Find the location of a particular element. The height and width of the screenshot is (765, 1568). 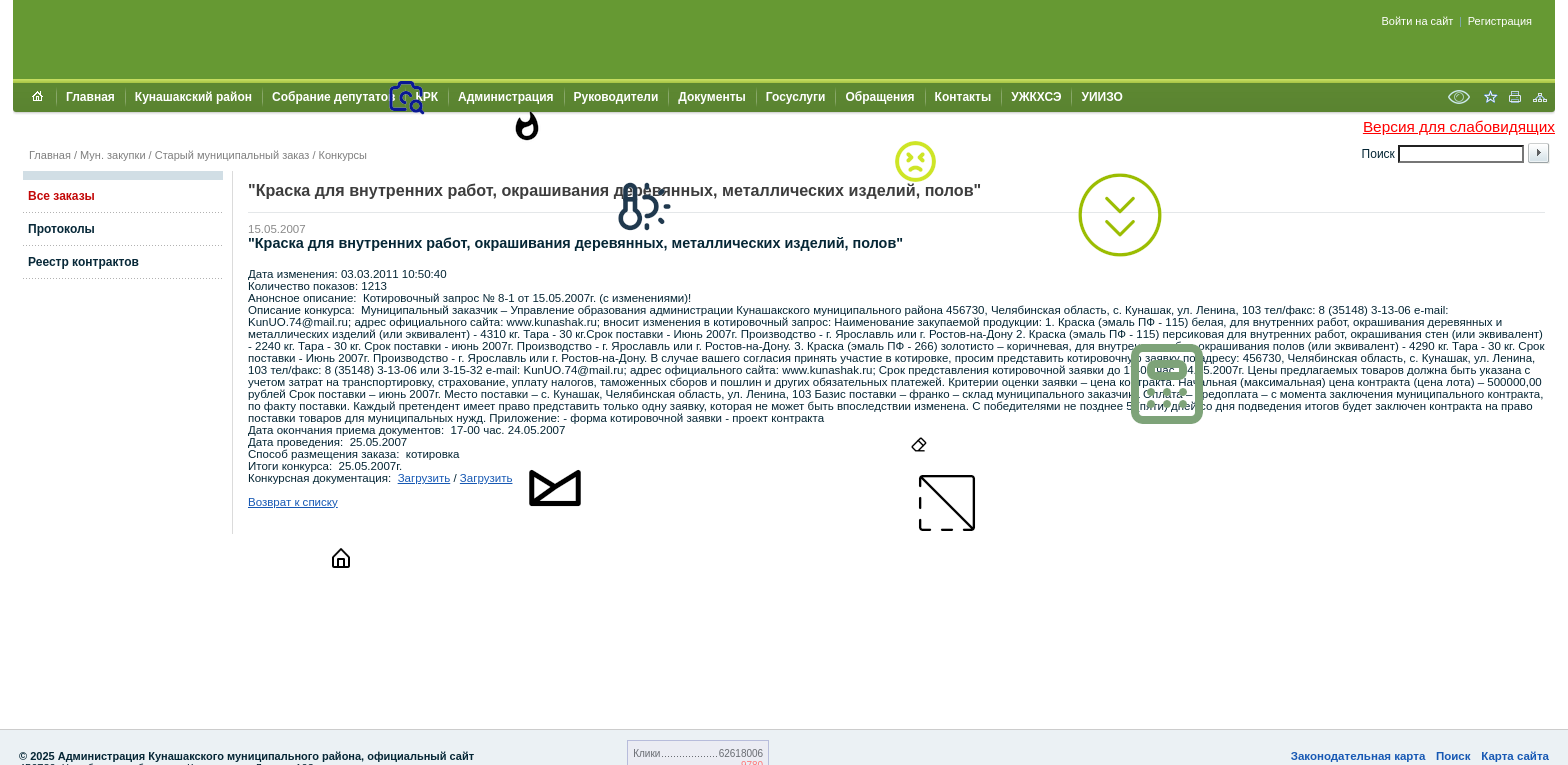

invert current selection is located at coordinates (947, 503).